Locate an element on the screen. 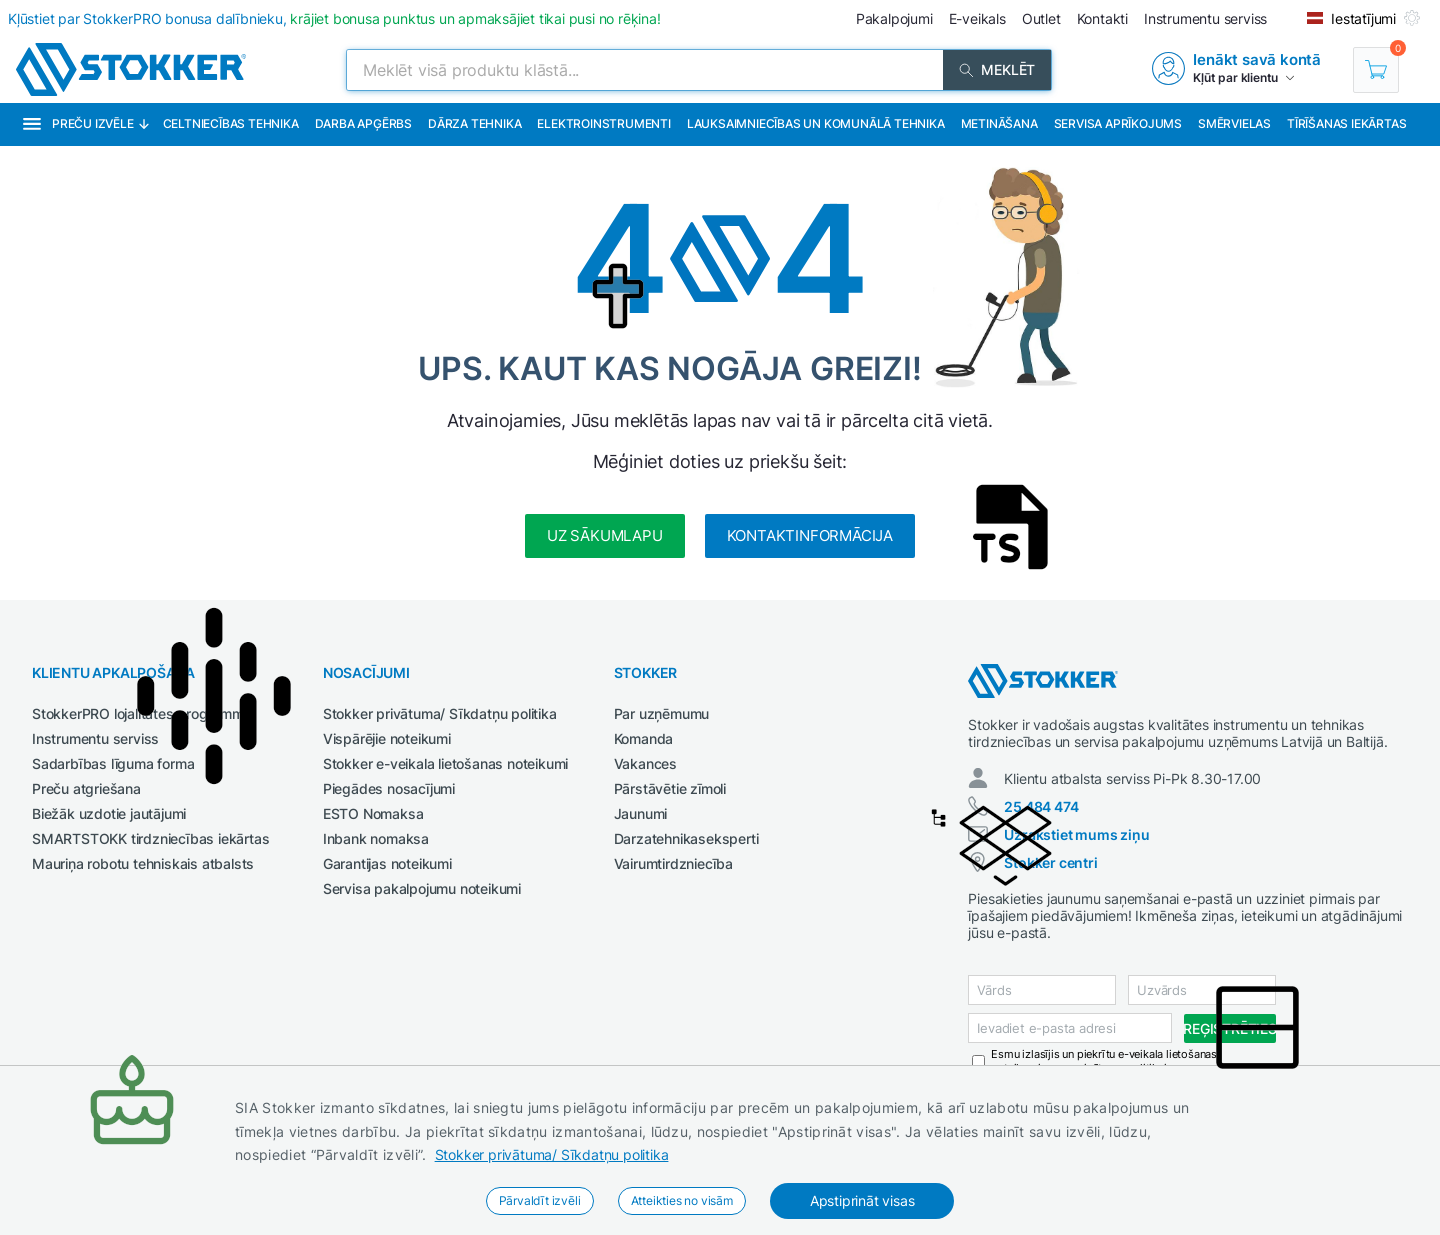 This screenshot has height=1235, width=1440. access dropbox cloud storage is located at coordinates (1005, 841).